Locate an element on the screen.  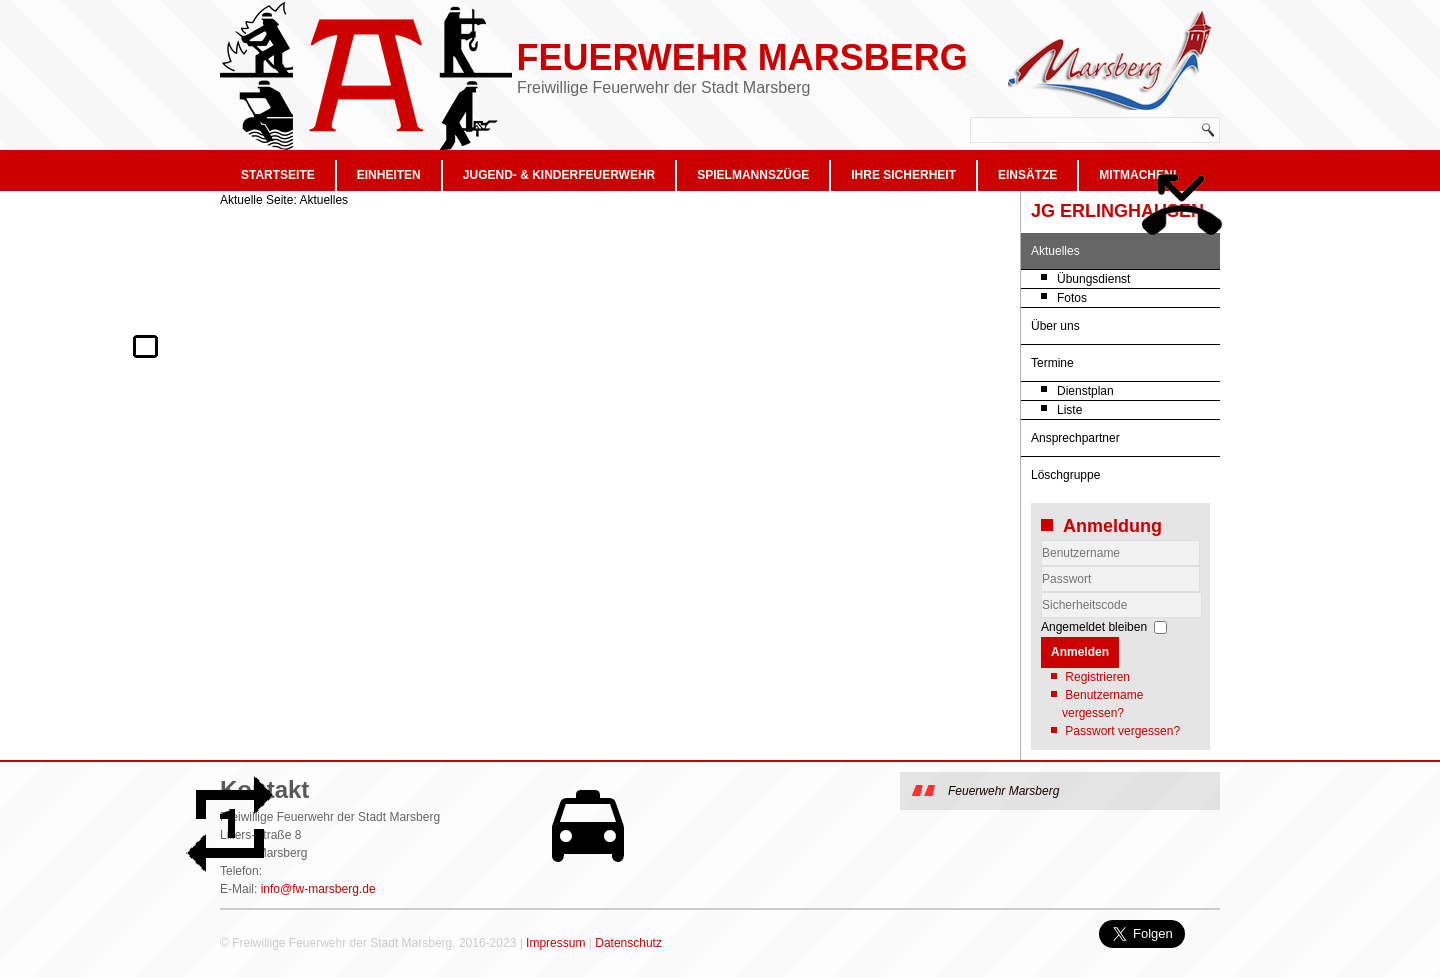
request a taxi or rideshare is located at coordinates (588, 826).